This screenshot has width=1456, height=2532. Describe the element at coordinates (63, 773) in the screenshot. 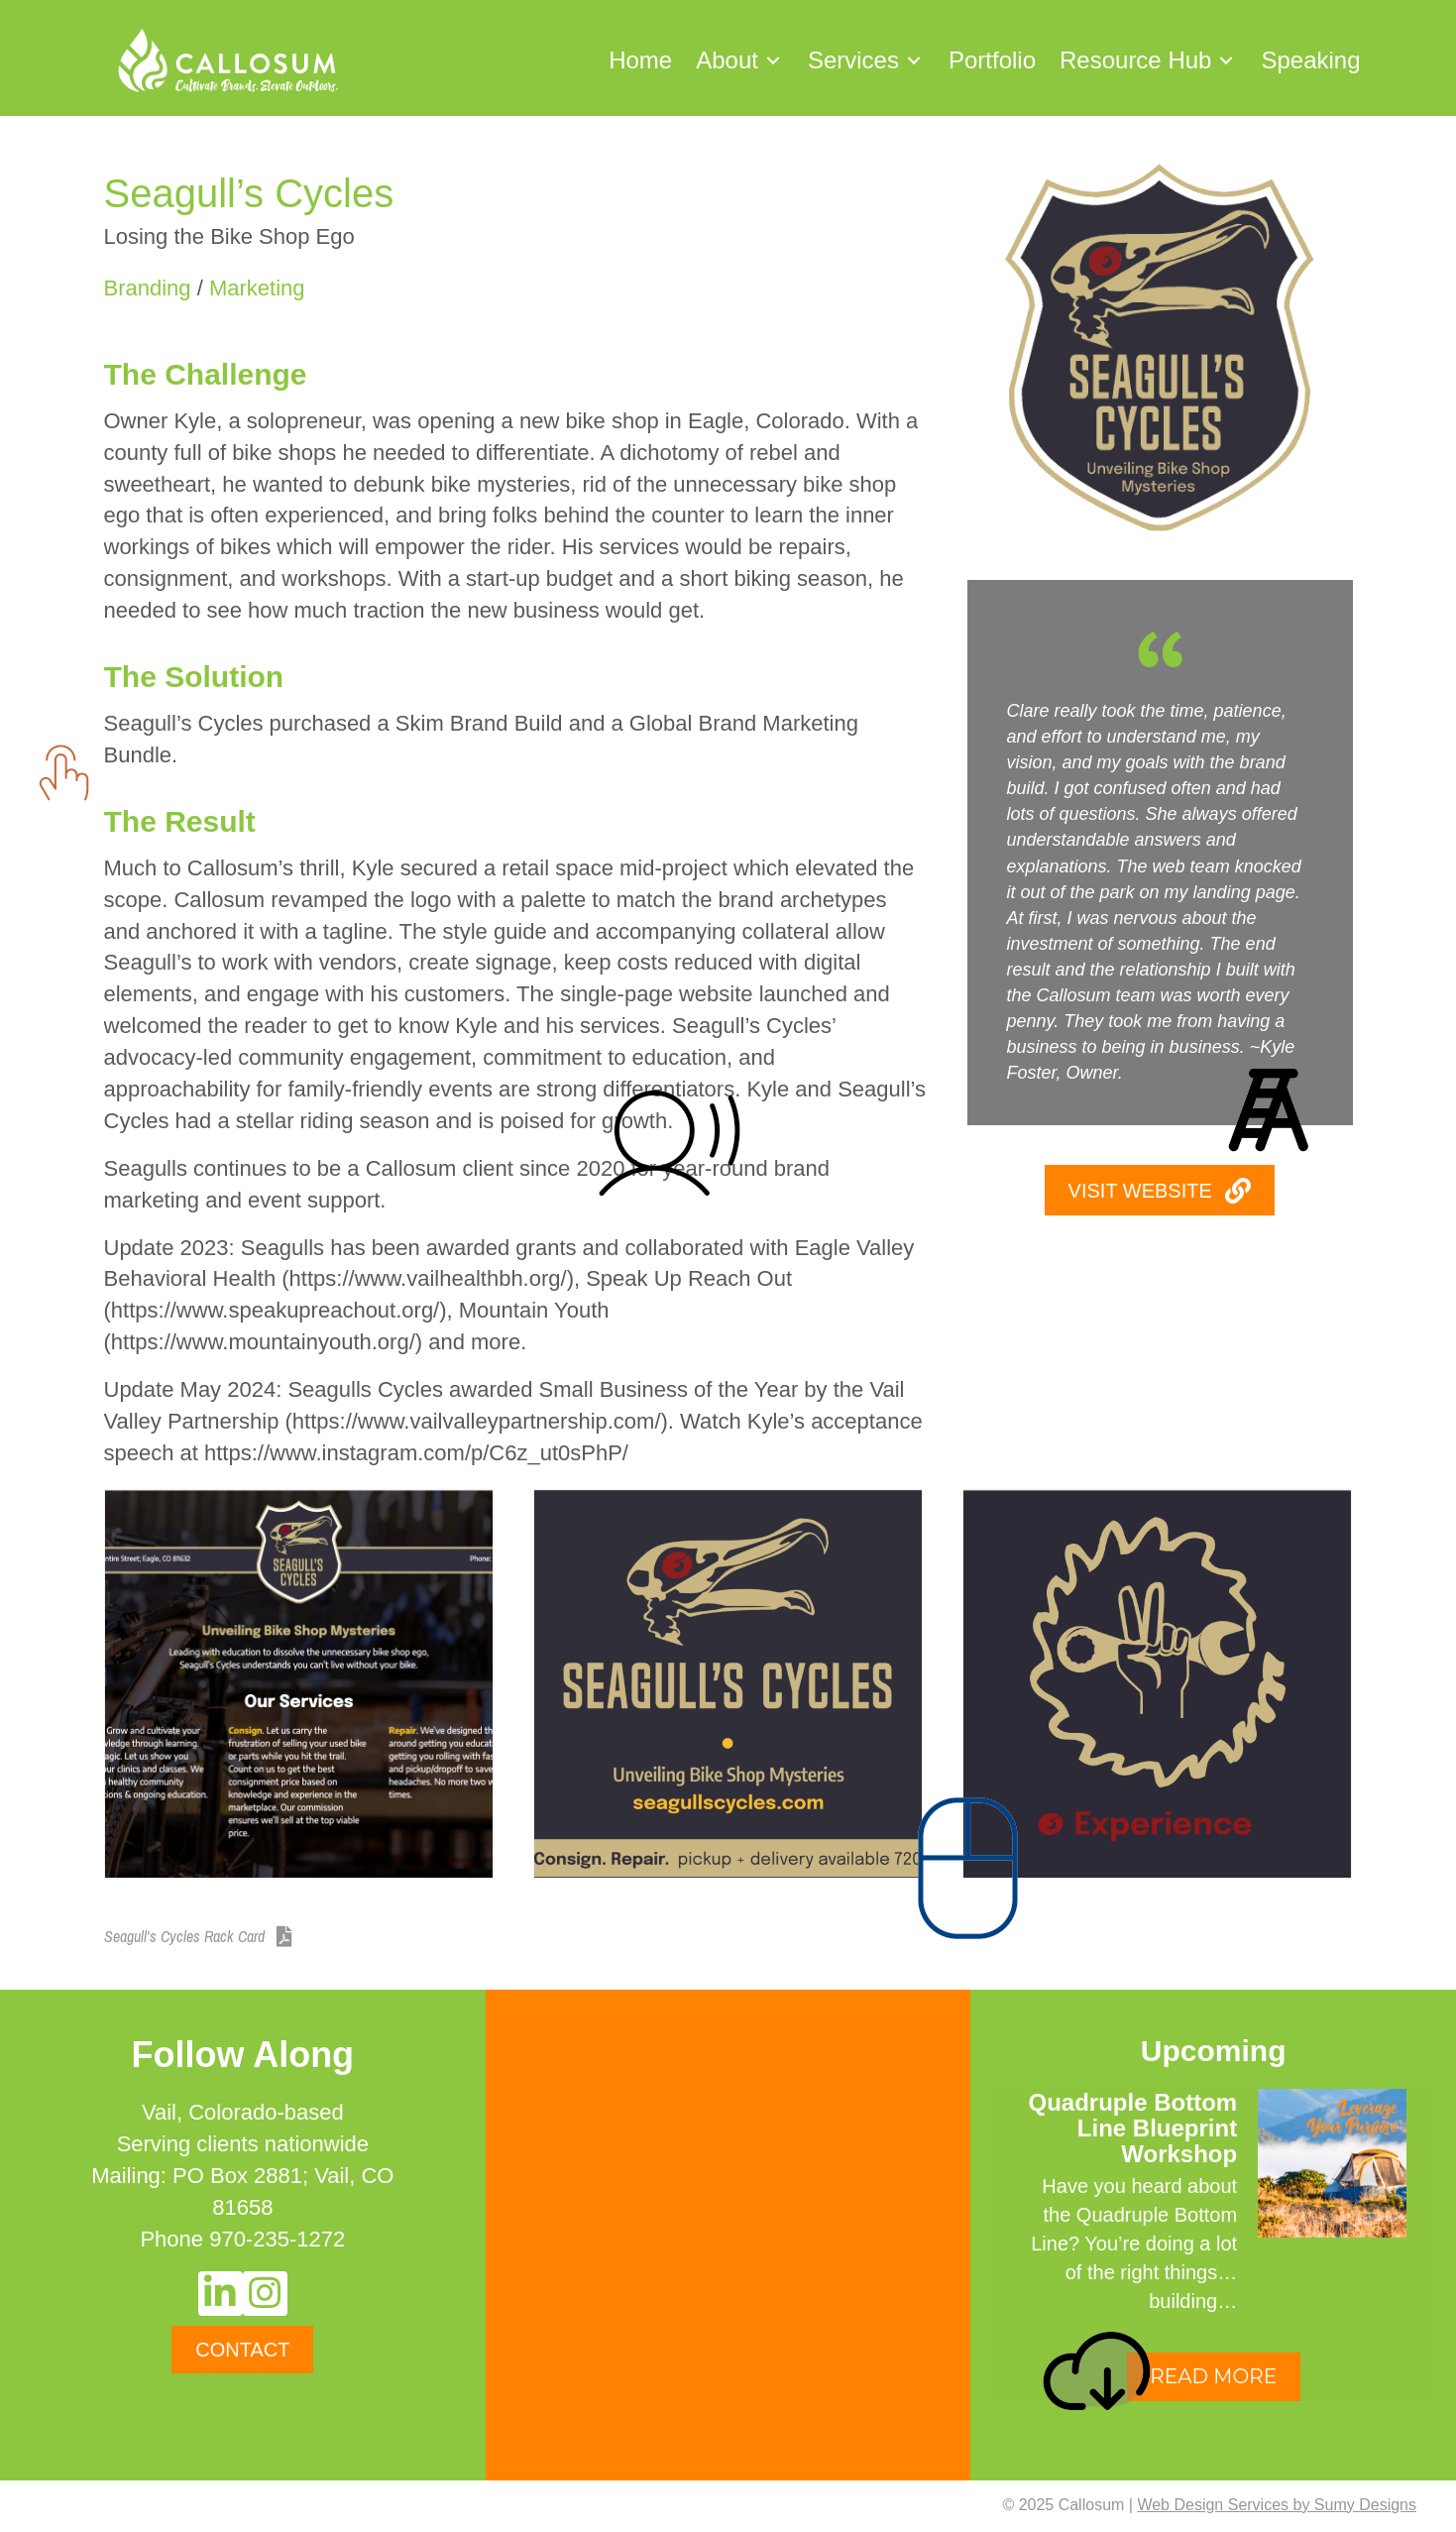

I see `tap to interact with this element` at that location.